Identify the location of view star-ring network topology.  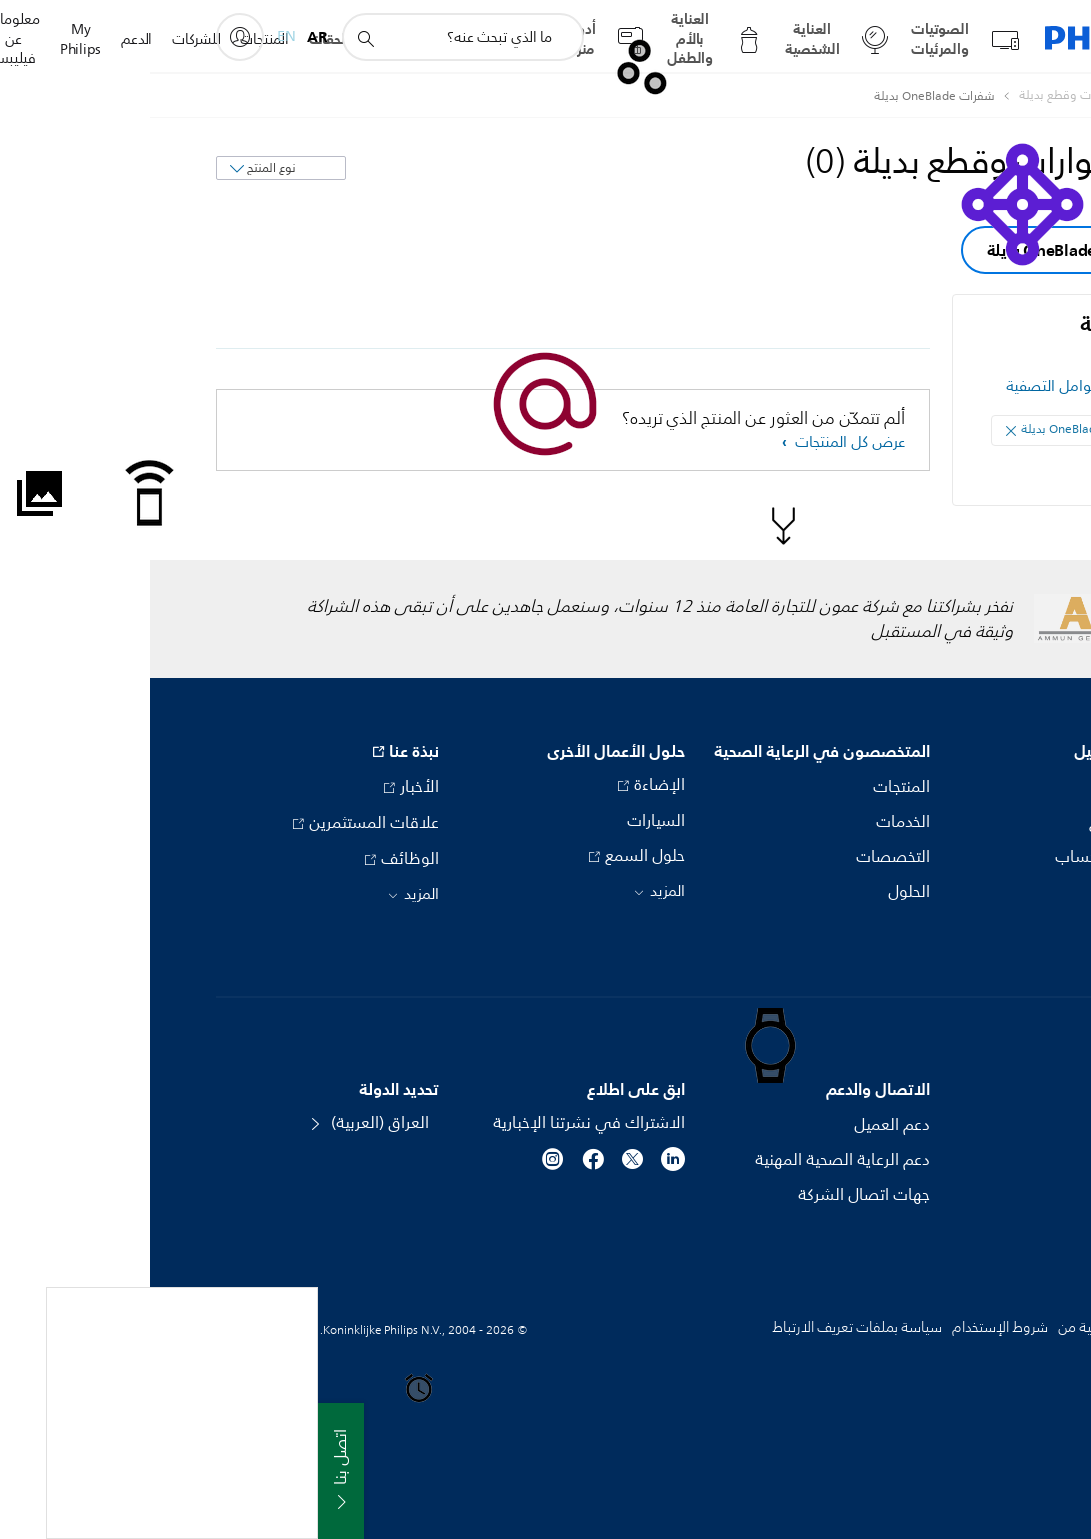
(1022, 204).